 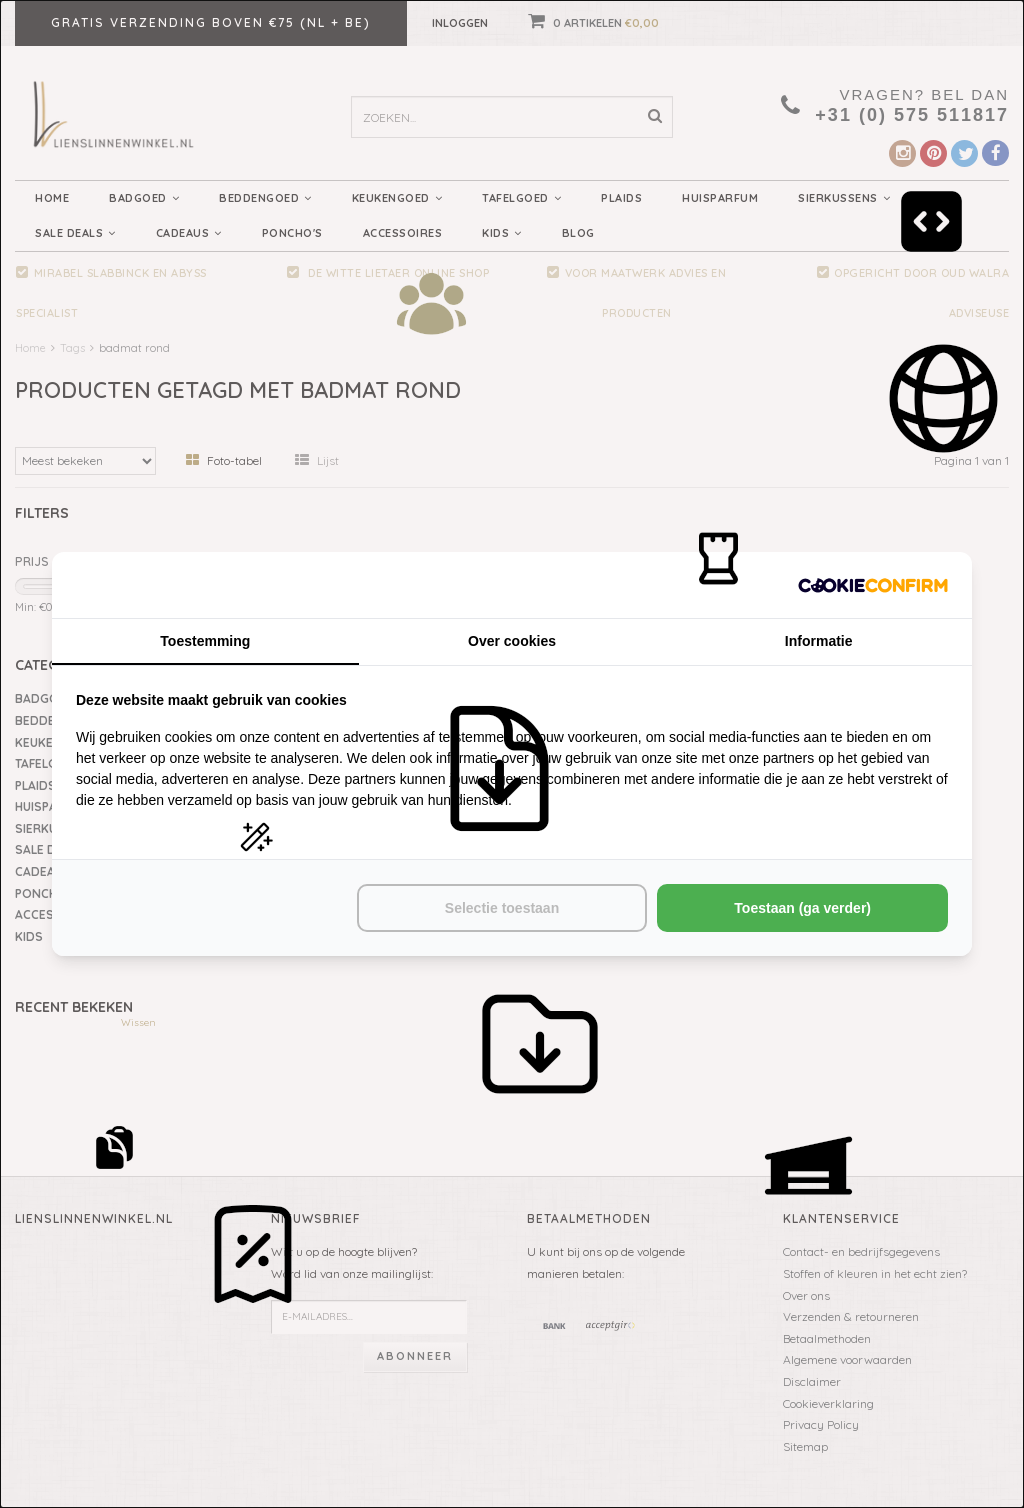 I want to click on apply auto-enhance or smart adjustments, so click(x=255, y=837).